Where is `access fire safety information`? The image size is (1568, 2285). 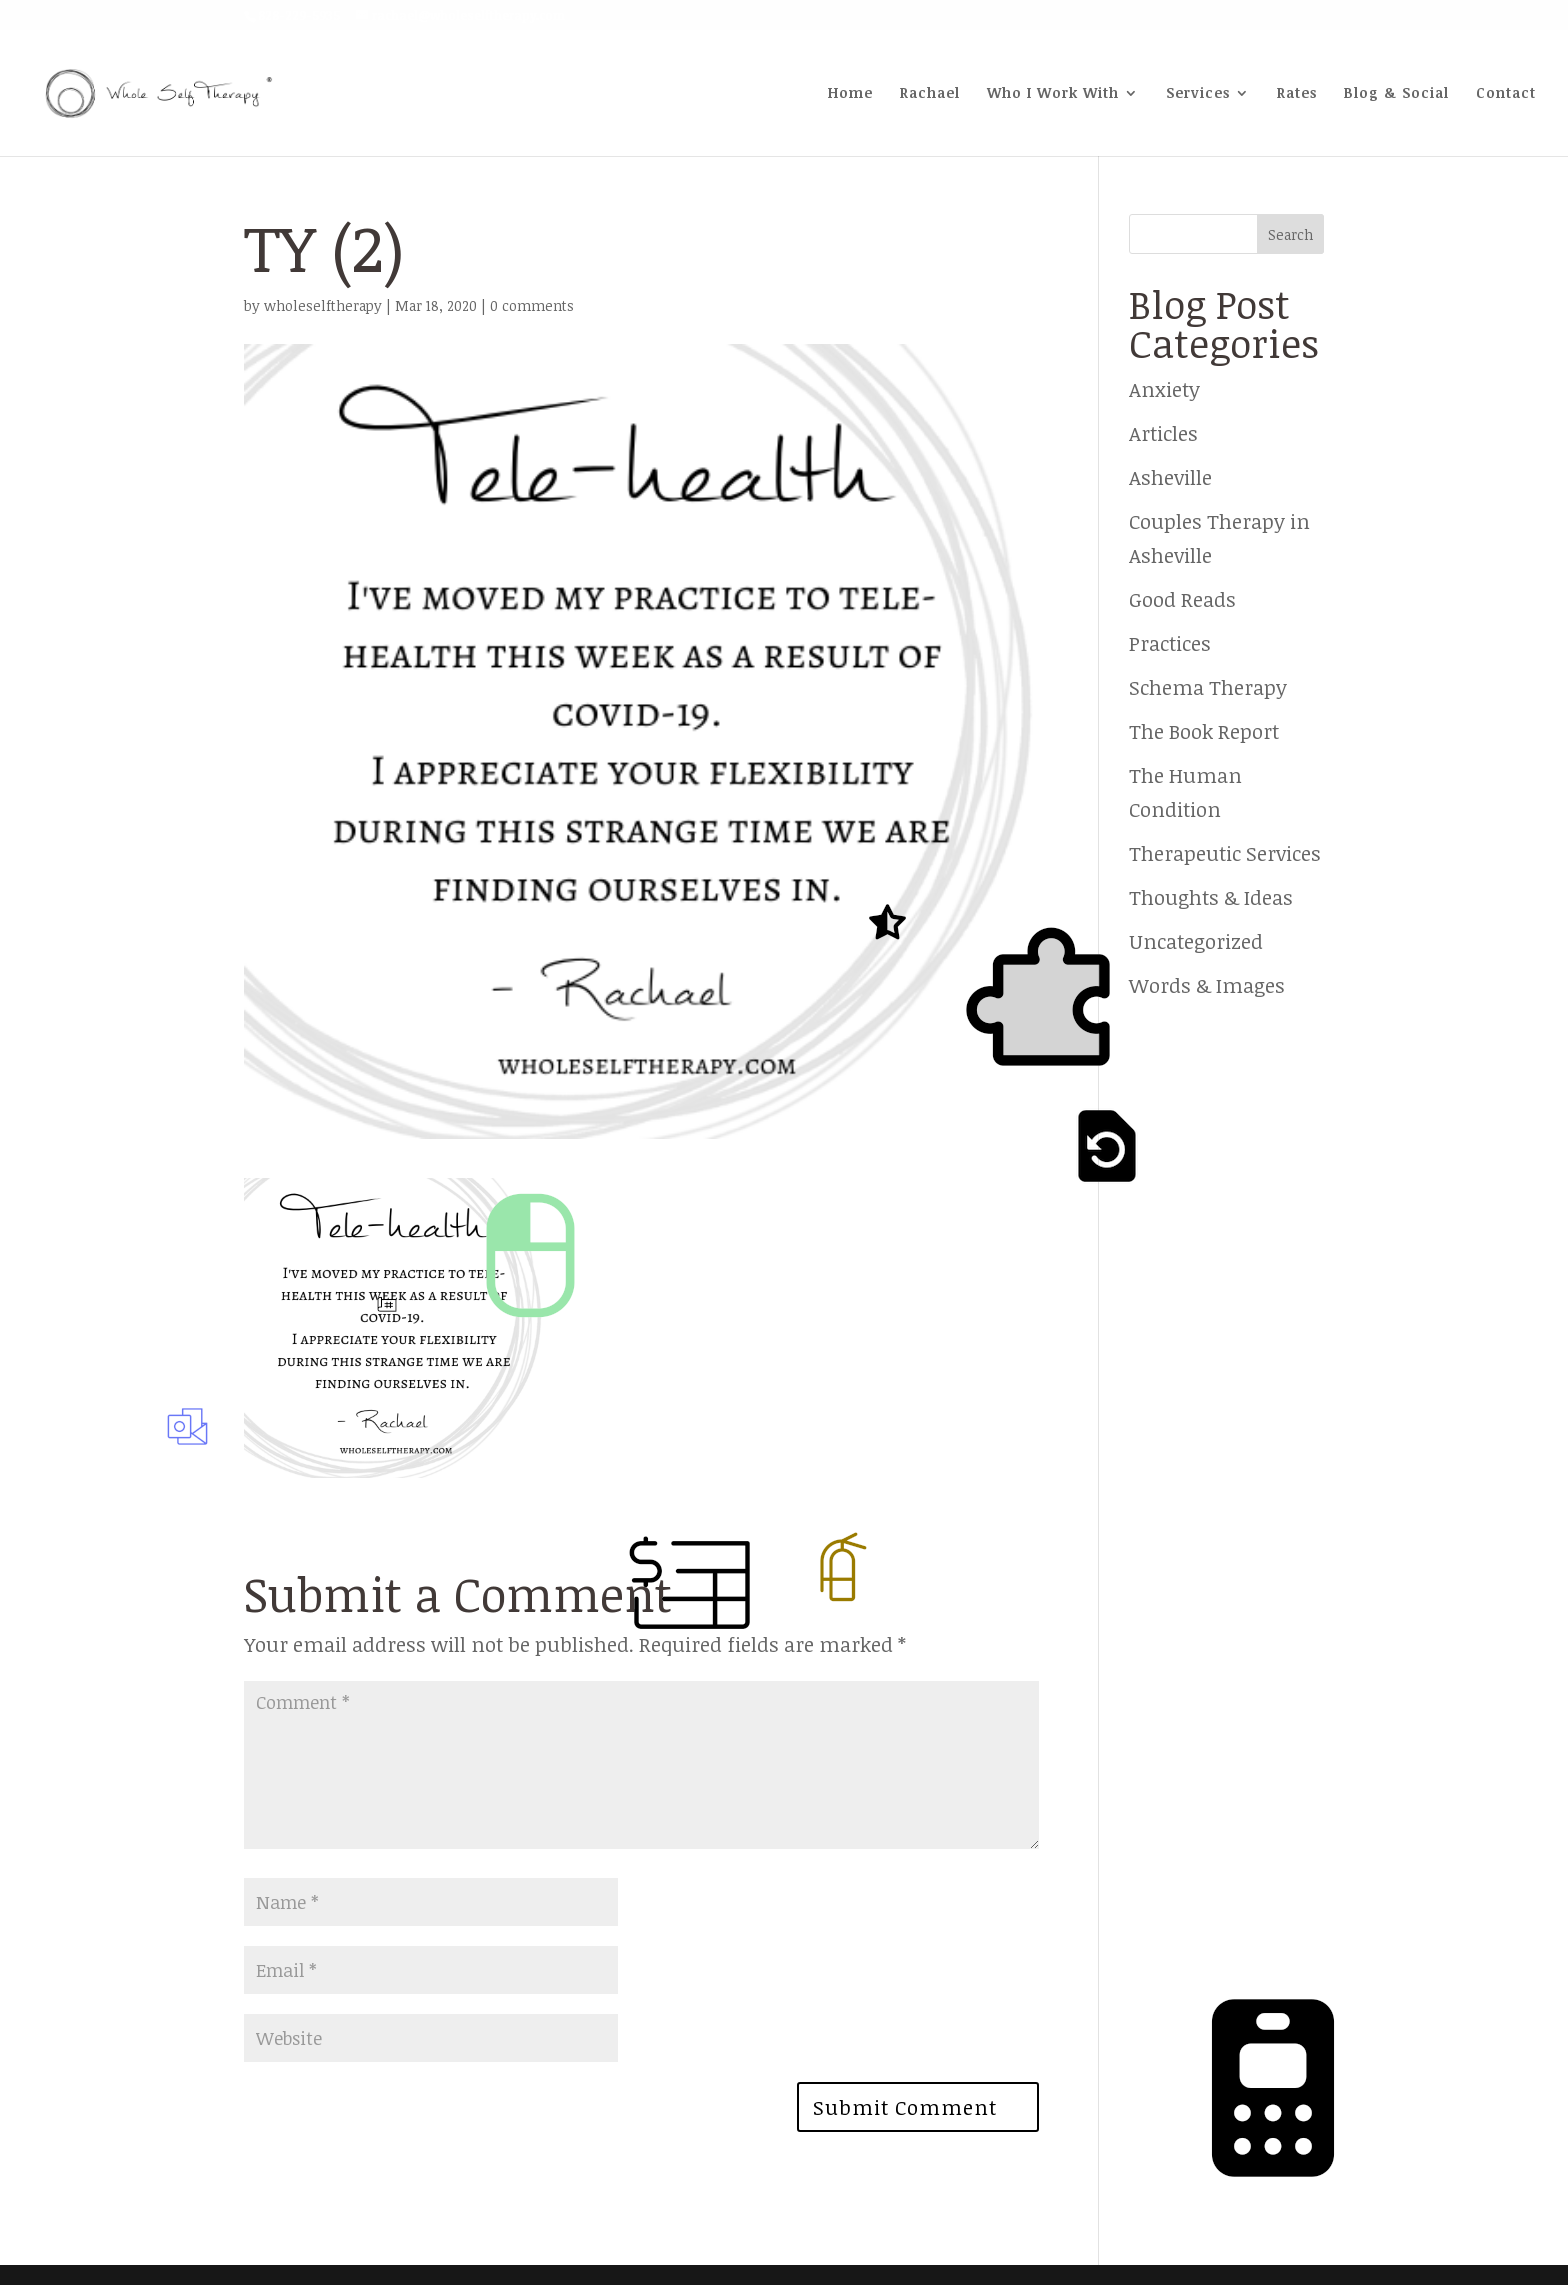
access fire safety information is located at coordinates (840, 1568).